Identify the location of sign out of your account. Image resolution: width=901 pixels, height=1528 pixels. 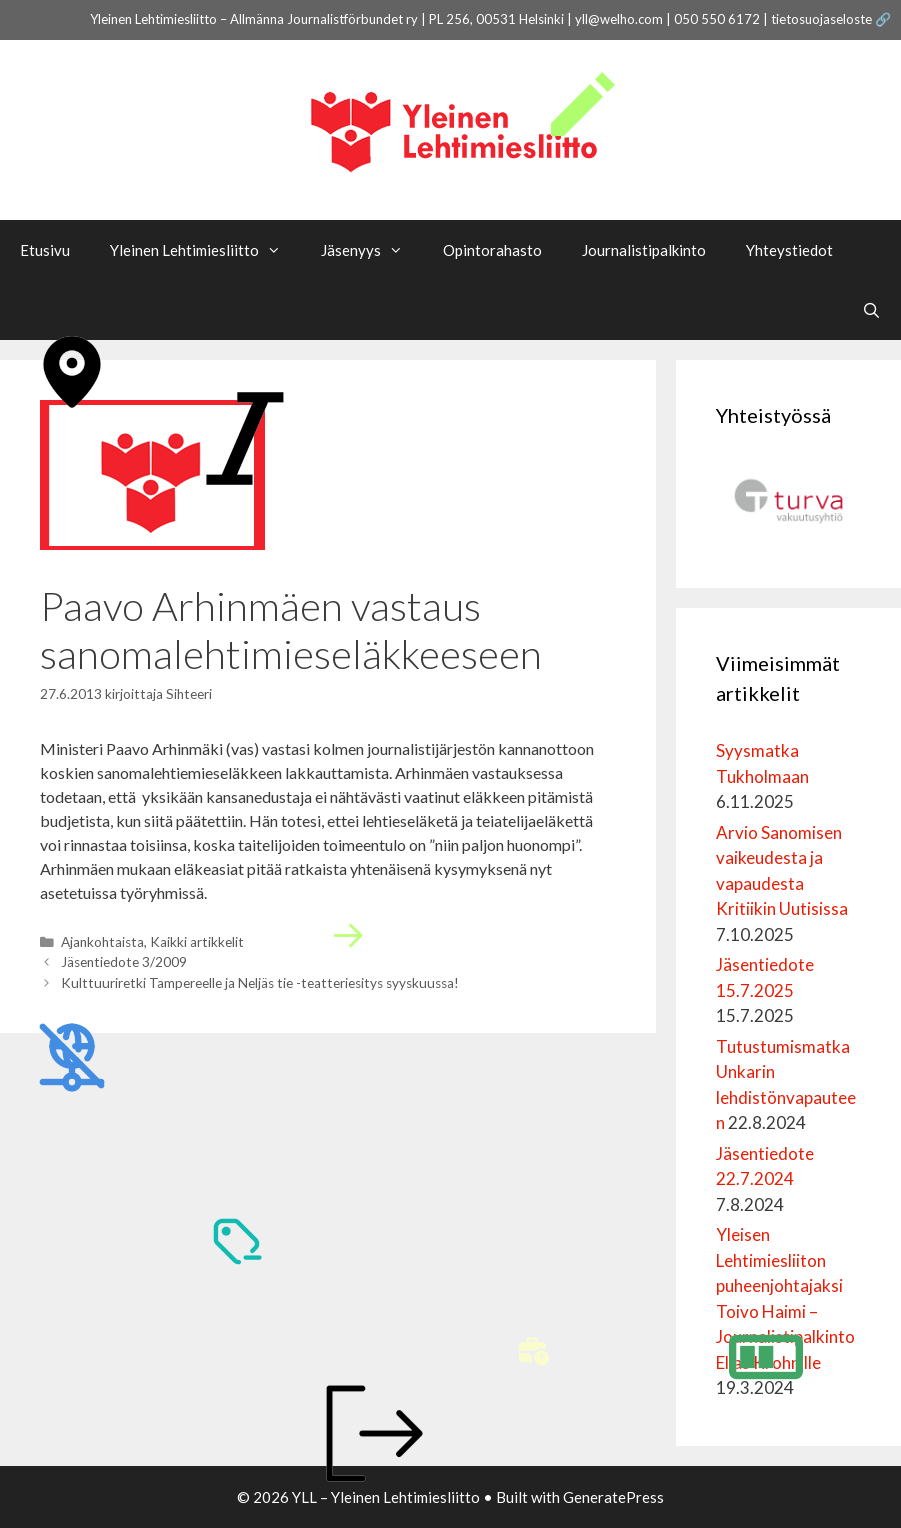
(370, 1433).